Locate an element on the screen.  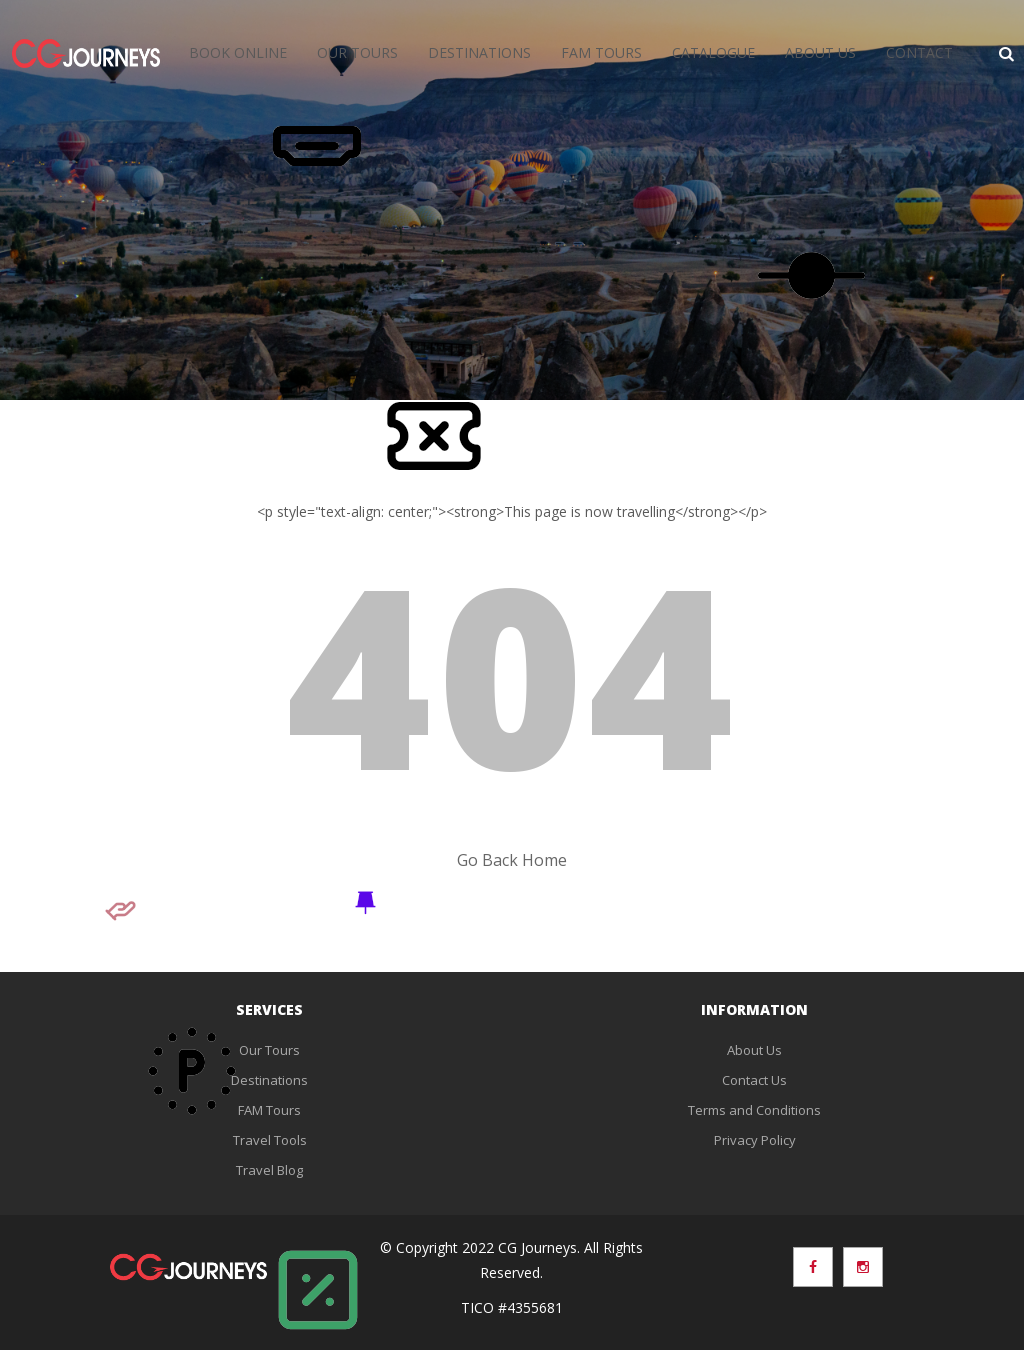
view commit history in a git repository is located at coordinates (811, 275).